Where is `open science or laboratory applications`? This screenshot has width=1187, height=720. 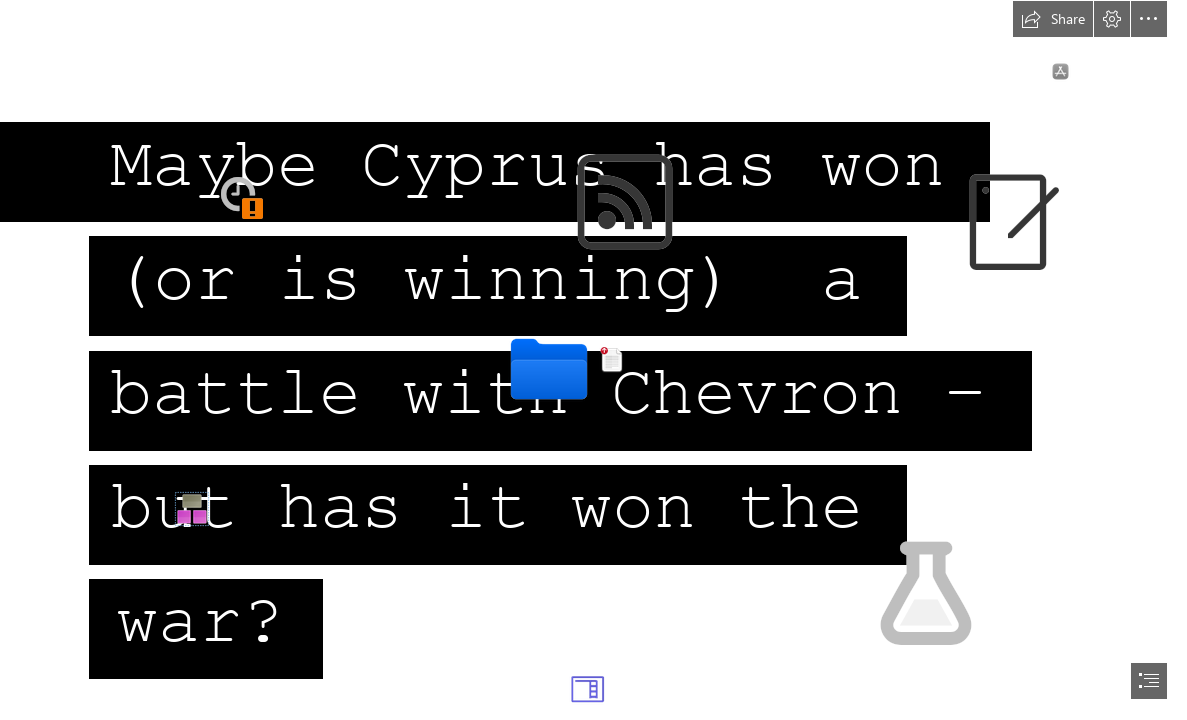
open science or laboratory applications is located at coordinates (926, 593).